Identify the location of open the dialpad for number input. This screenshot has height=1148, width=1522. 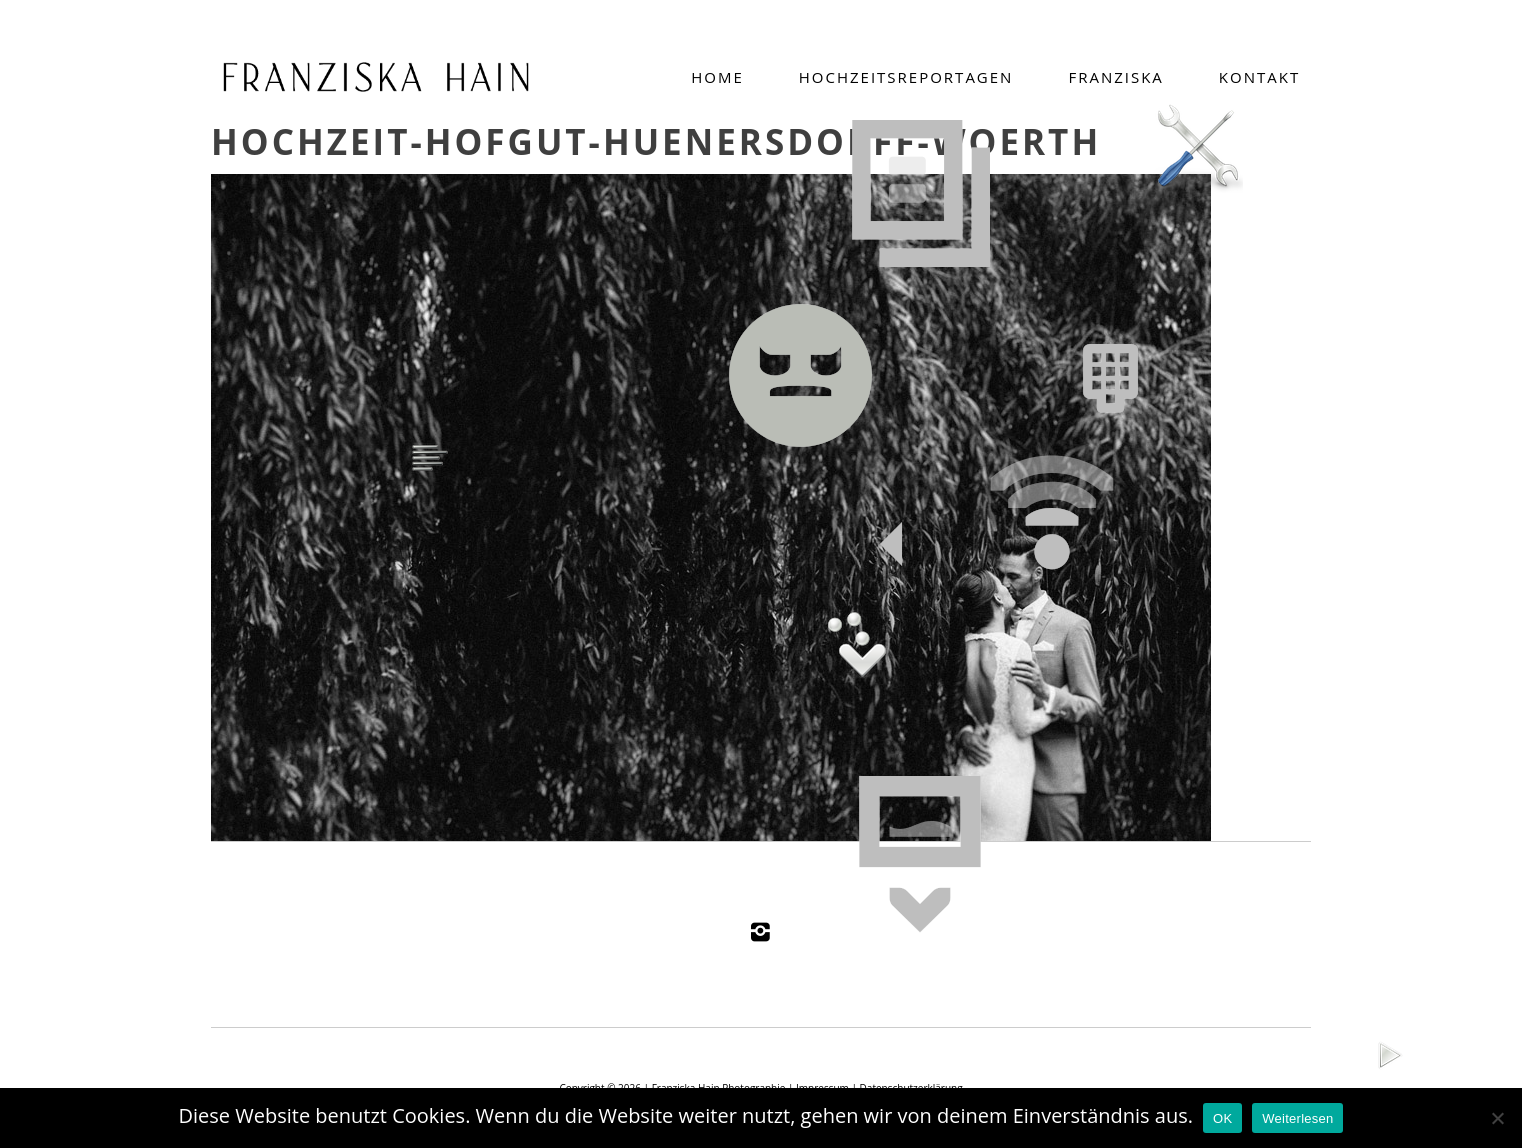
(1110, 380).